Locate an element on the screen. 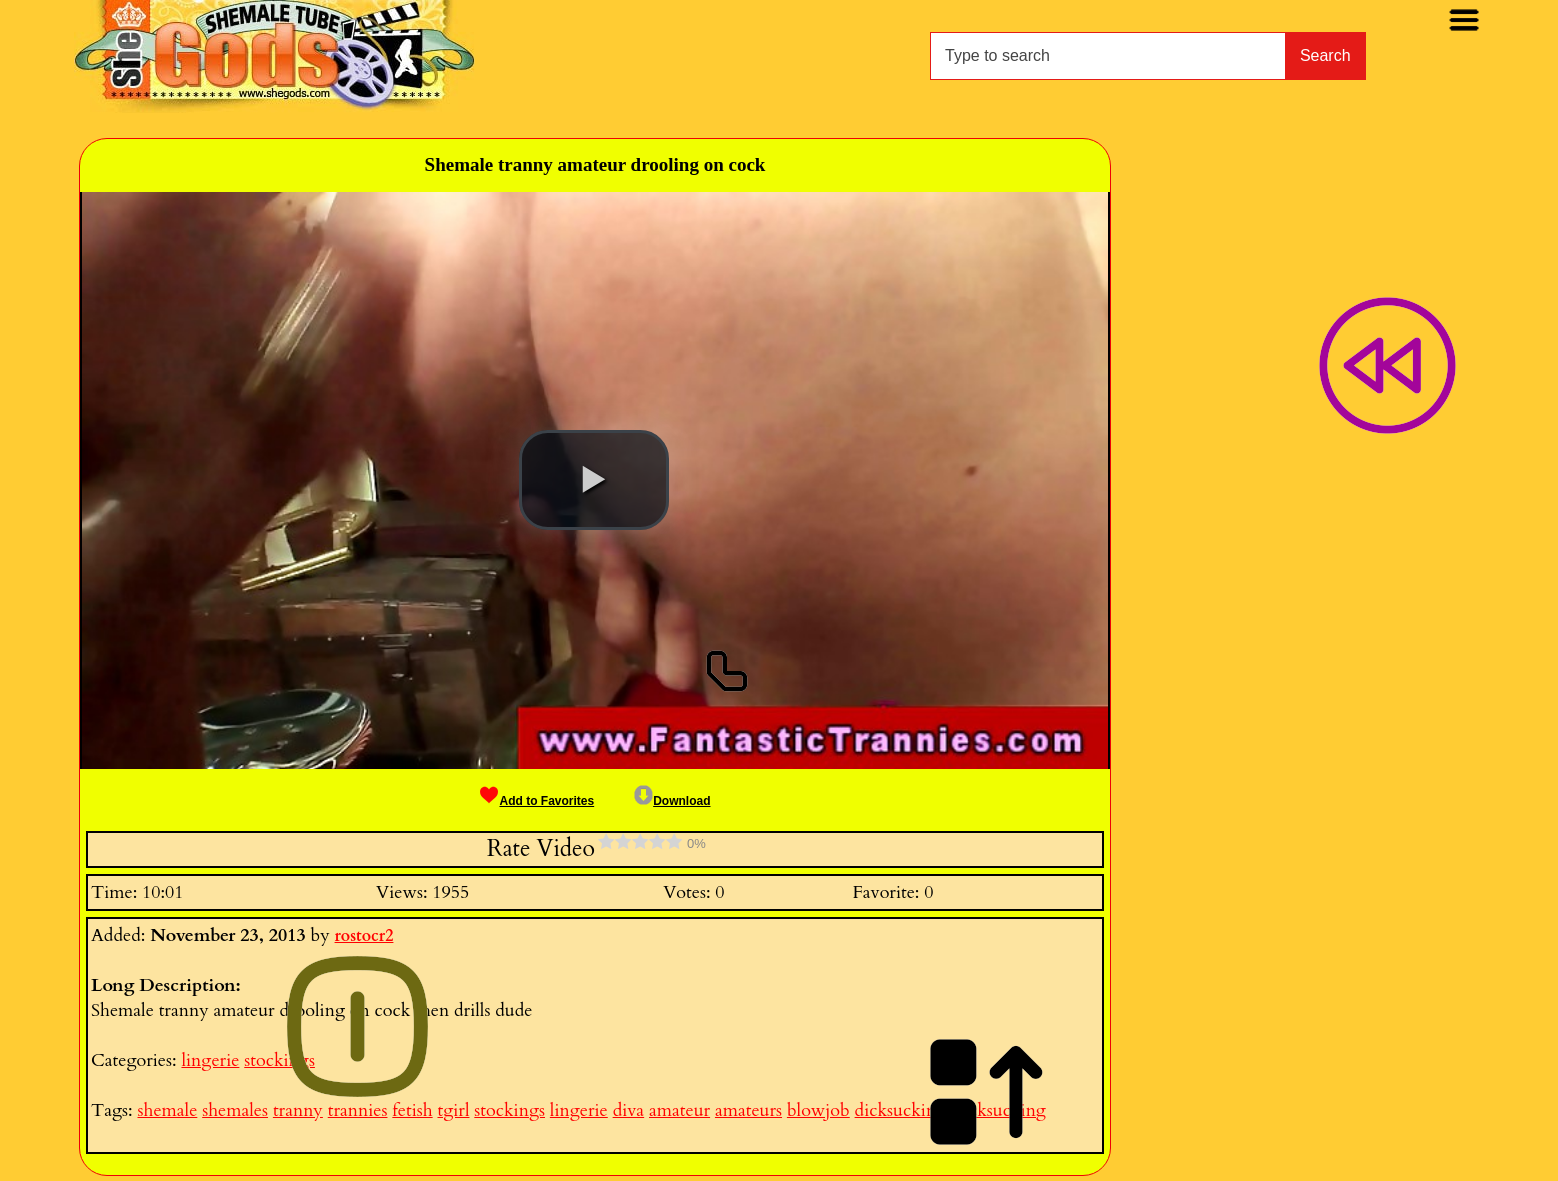 Image resolution: width=1558 pixels, height=1181 pixels. view more information or details is located at coordinates (357, 1026).